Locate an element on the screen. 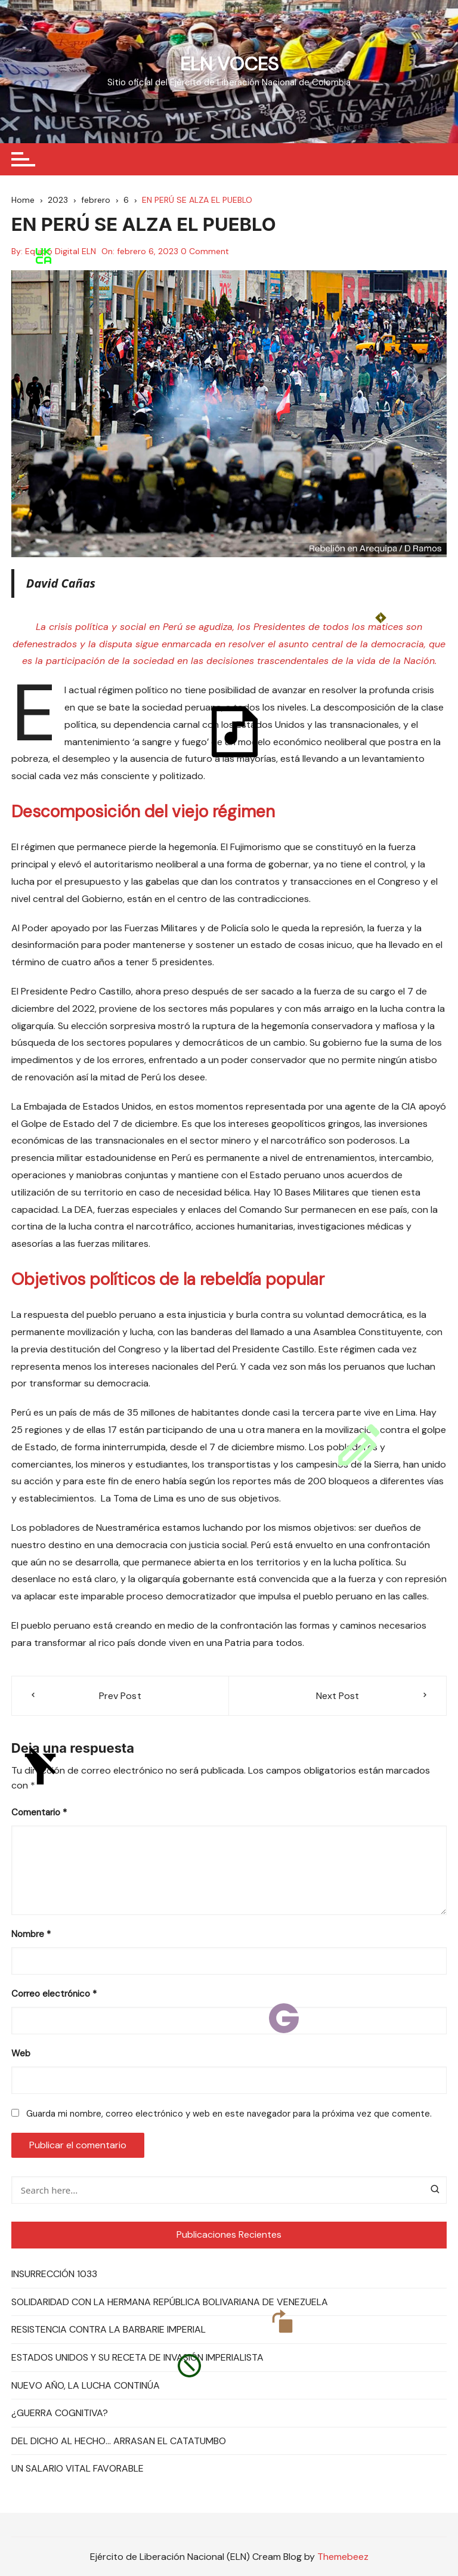 This screenshot has height=2576, width=458. clear all active filters is located at coordinates (40, 1767).